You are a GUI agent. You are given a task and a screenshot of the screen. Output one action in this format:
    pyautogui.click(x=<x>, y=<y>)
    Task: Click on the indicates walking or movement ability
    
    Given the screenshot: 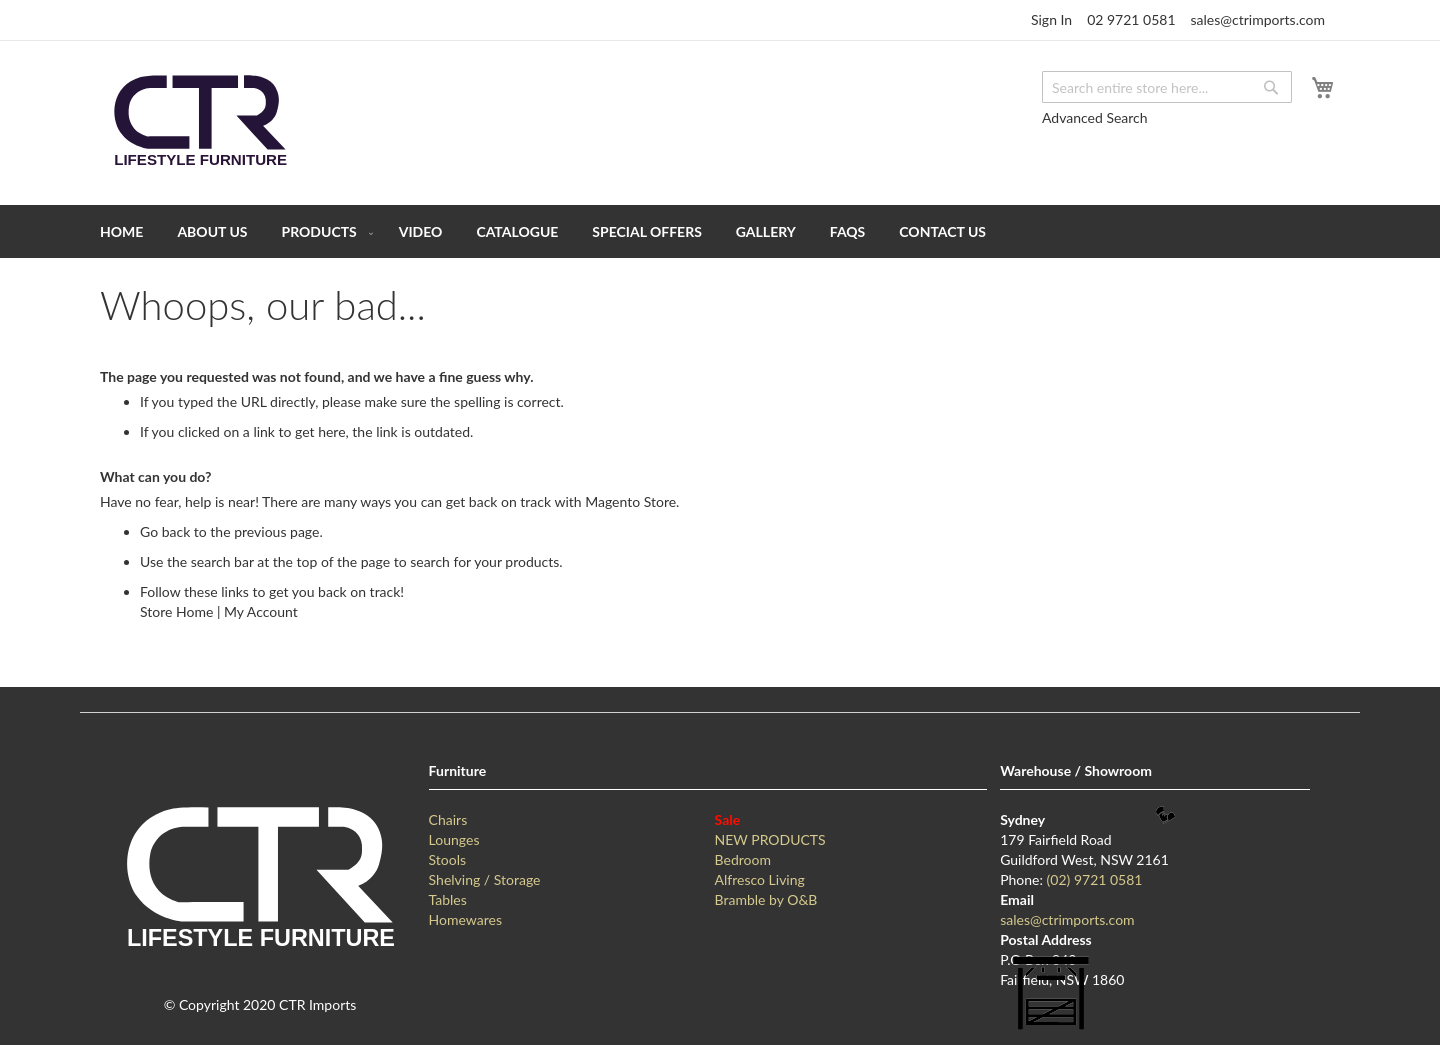 What is the action you would take?
    pyautogui.click(x=1165, y=814)
    